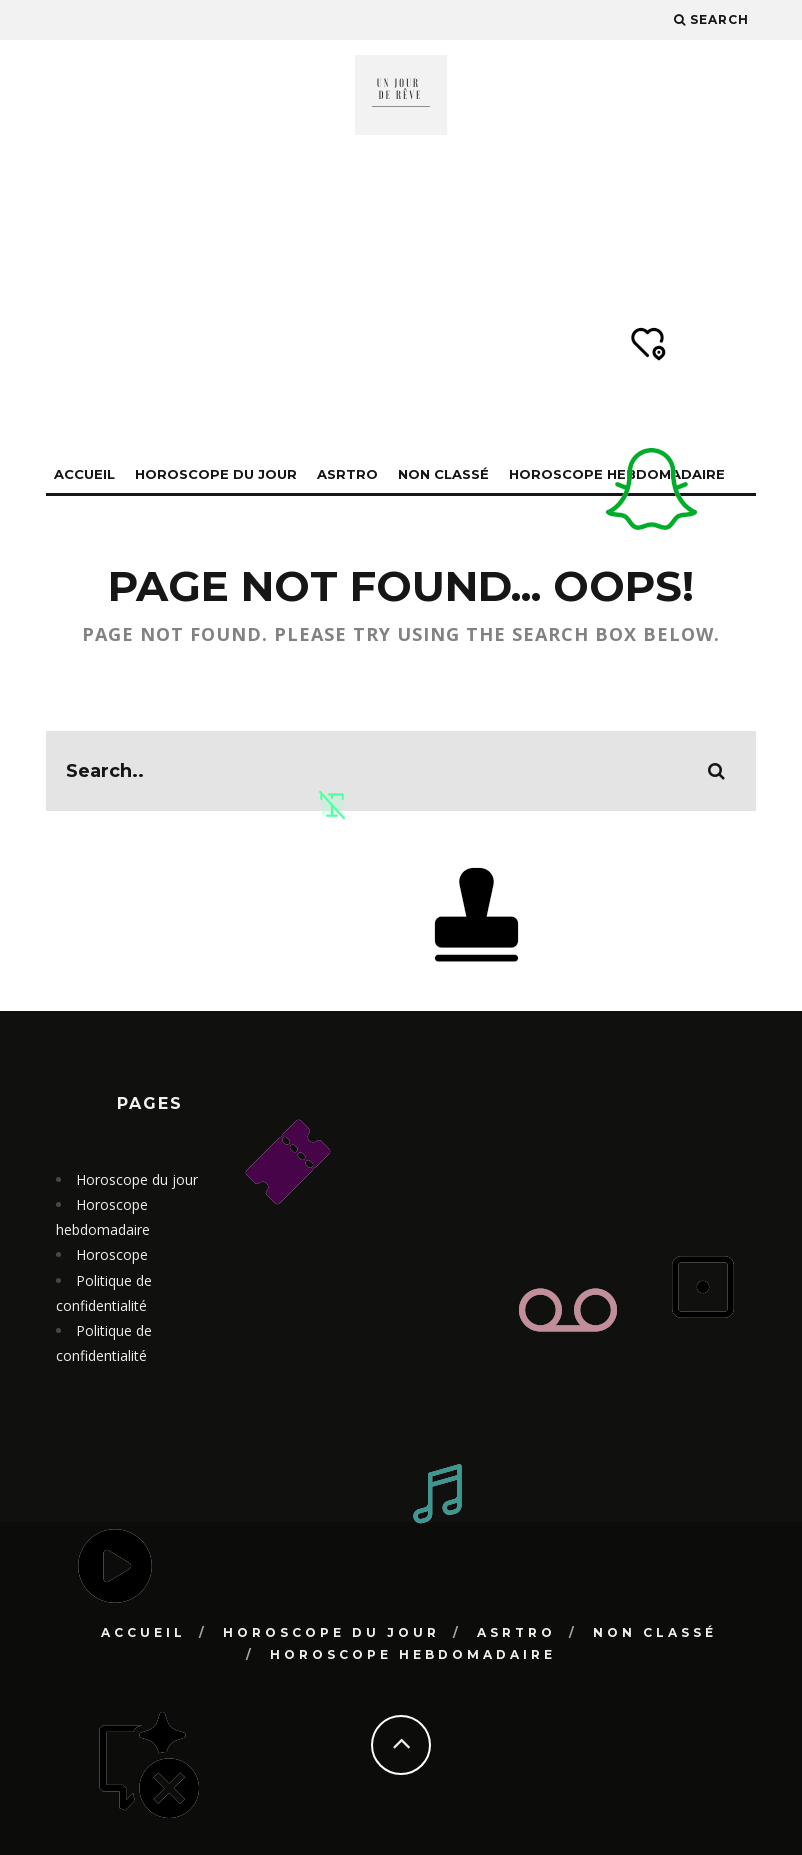 This screenshot has width=802, height=1855. Describe the element at coordinates (647, 342) in the screenshot. I see `save this location to favorites` at that location.